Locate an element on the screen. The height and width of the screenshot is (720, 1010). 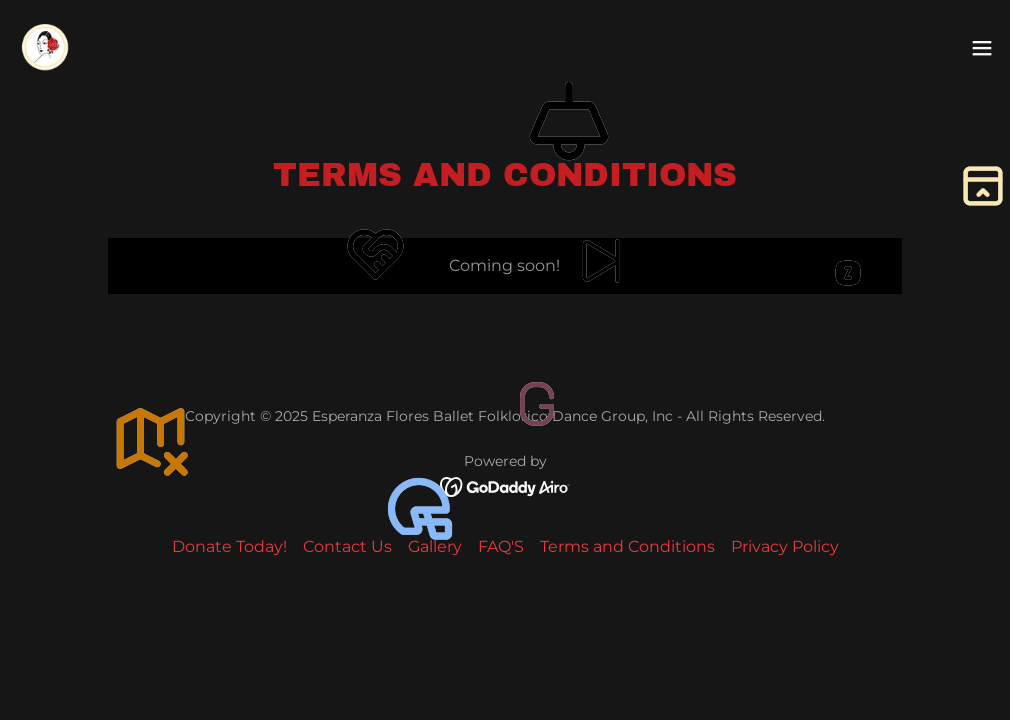
access football or sports content is located at coordinates (420, 510).